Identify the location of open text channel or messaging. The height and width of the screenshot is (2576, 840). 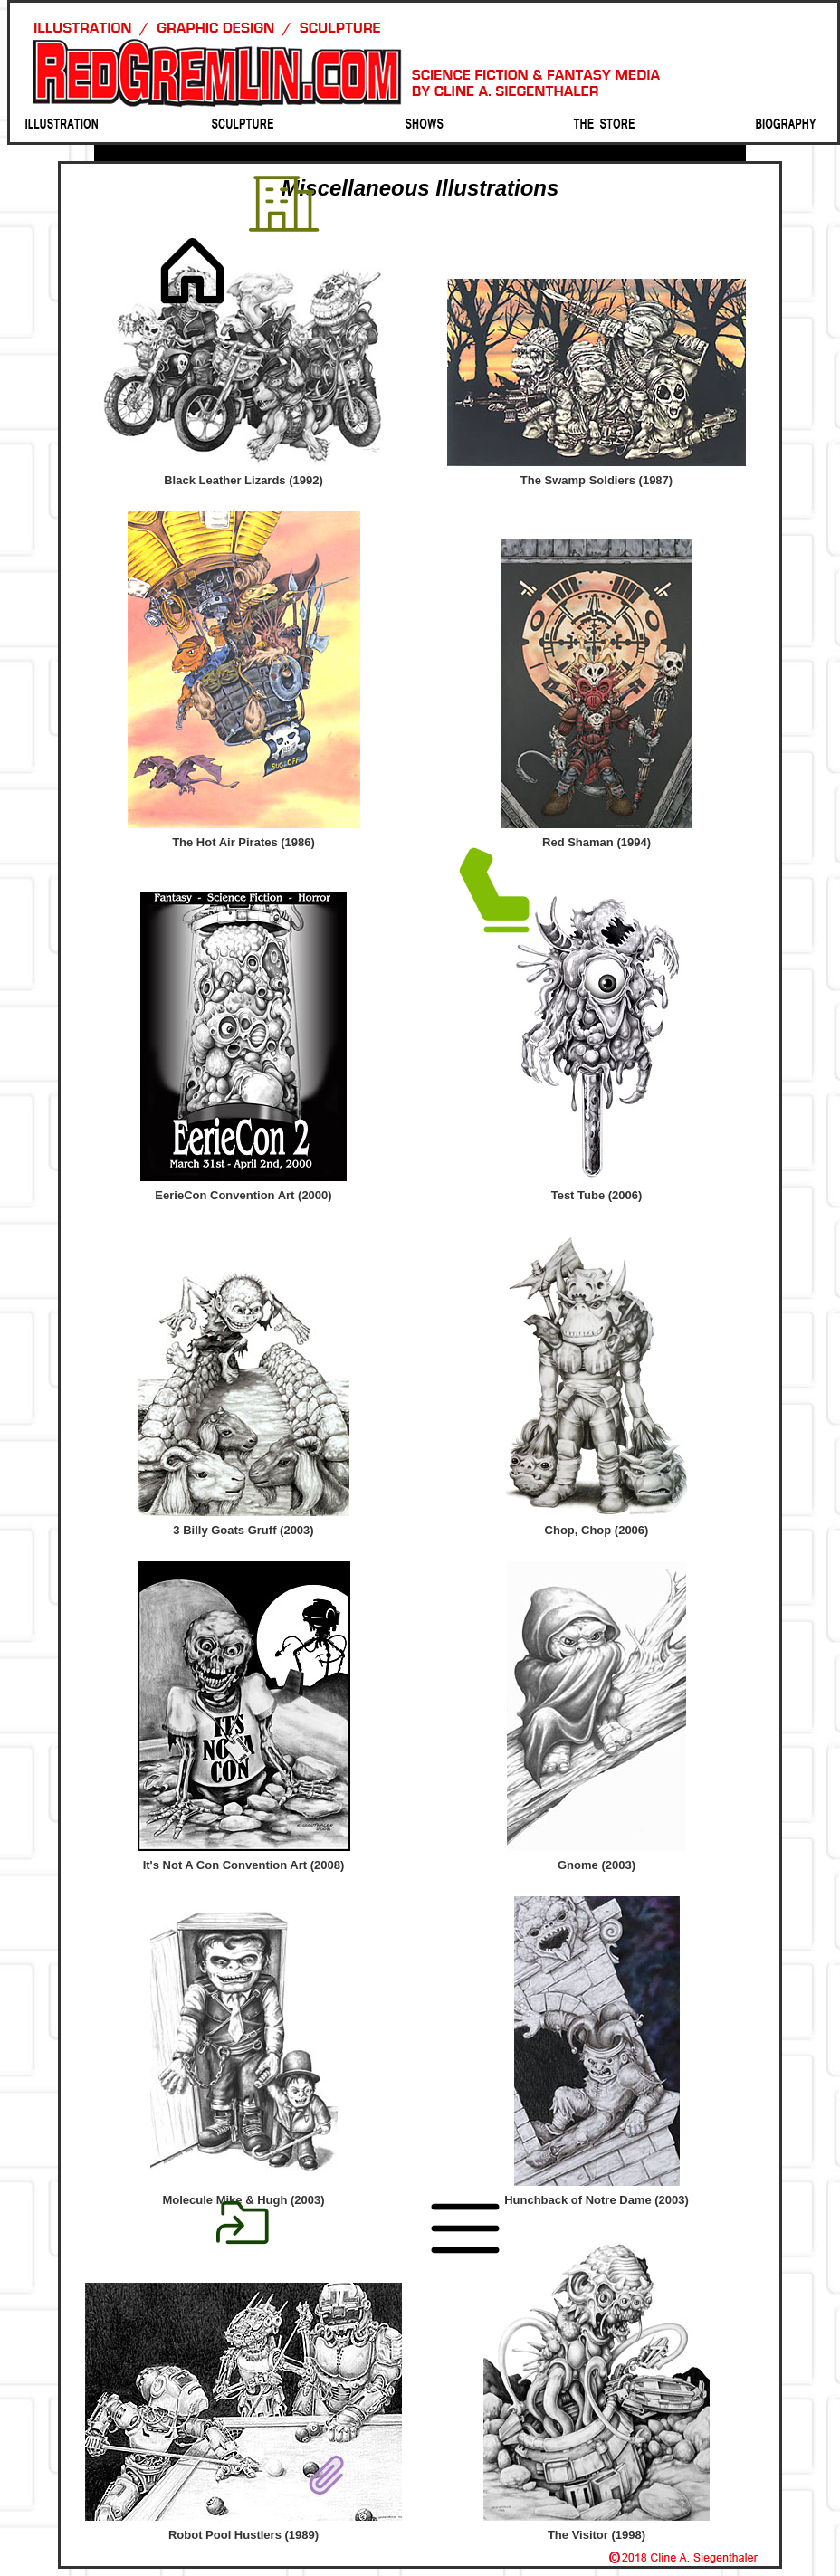
(465, 2228).